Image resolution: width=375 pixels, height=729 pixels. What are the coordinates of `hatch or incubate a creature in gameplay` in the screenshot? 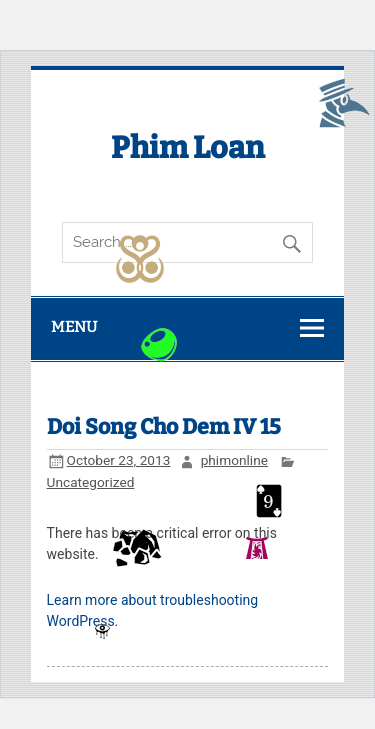 It's located at (159, 345).